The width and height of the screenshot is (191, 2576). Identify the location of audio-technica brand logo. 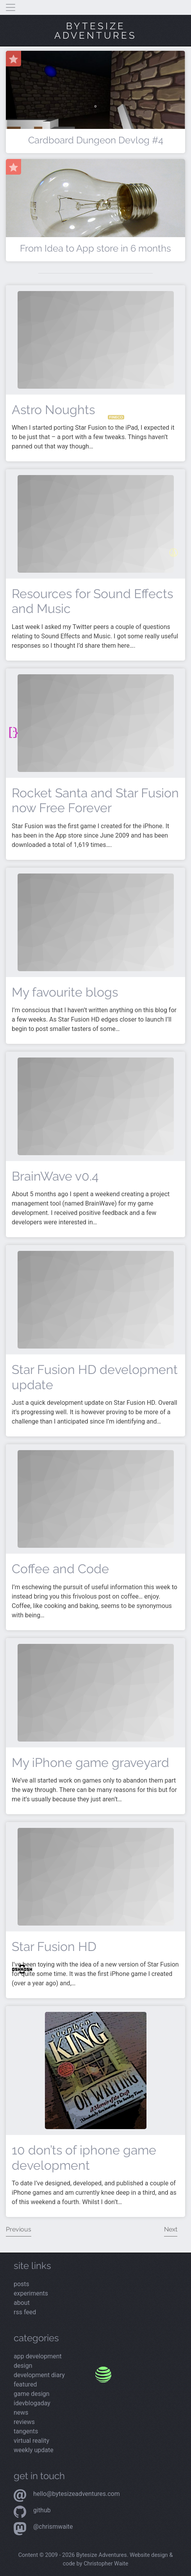
(173, 552).